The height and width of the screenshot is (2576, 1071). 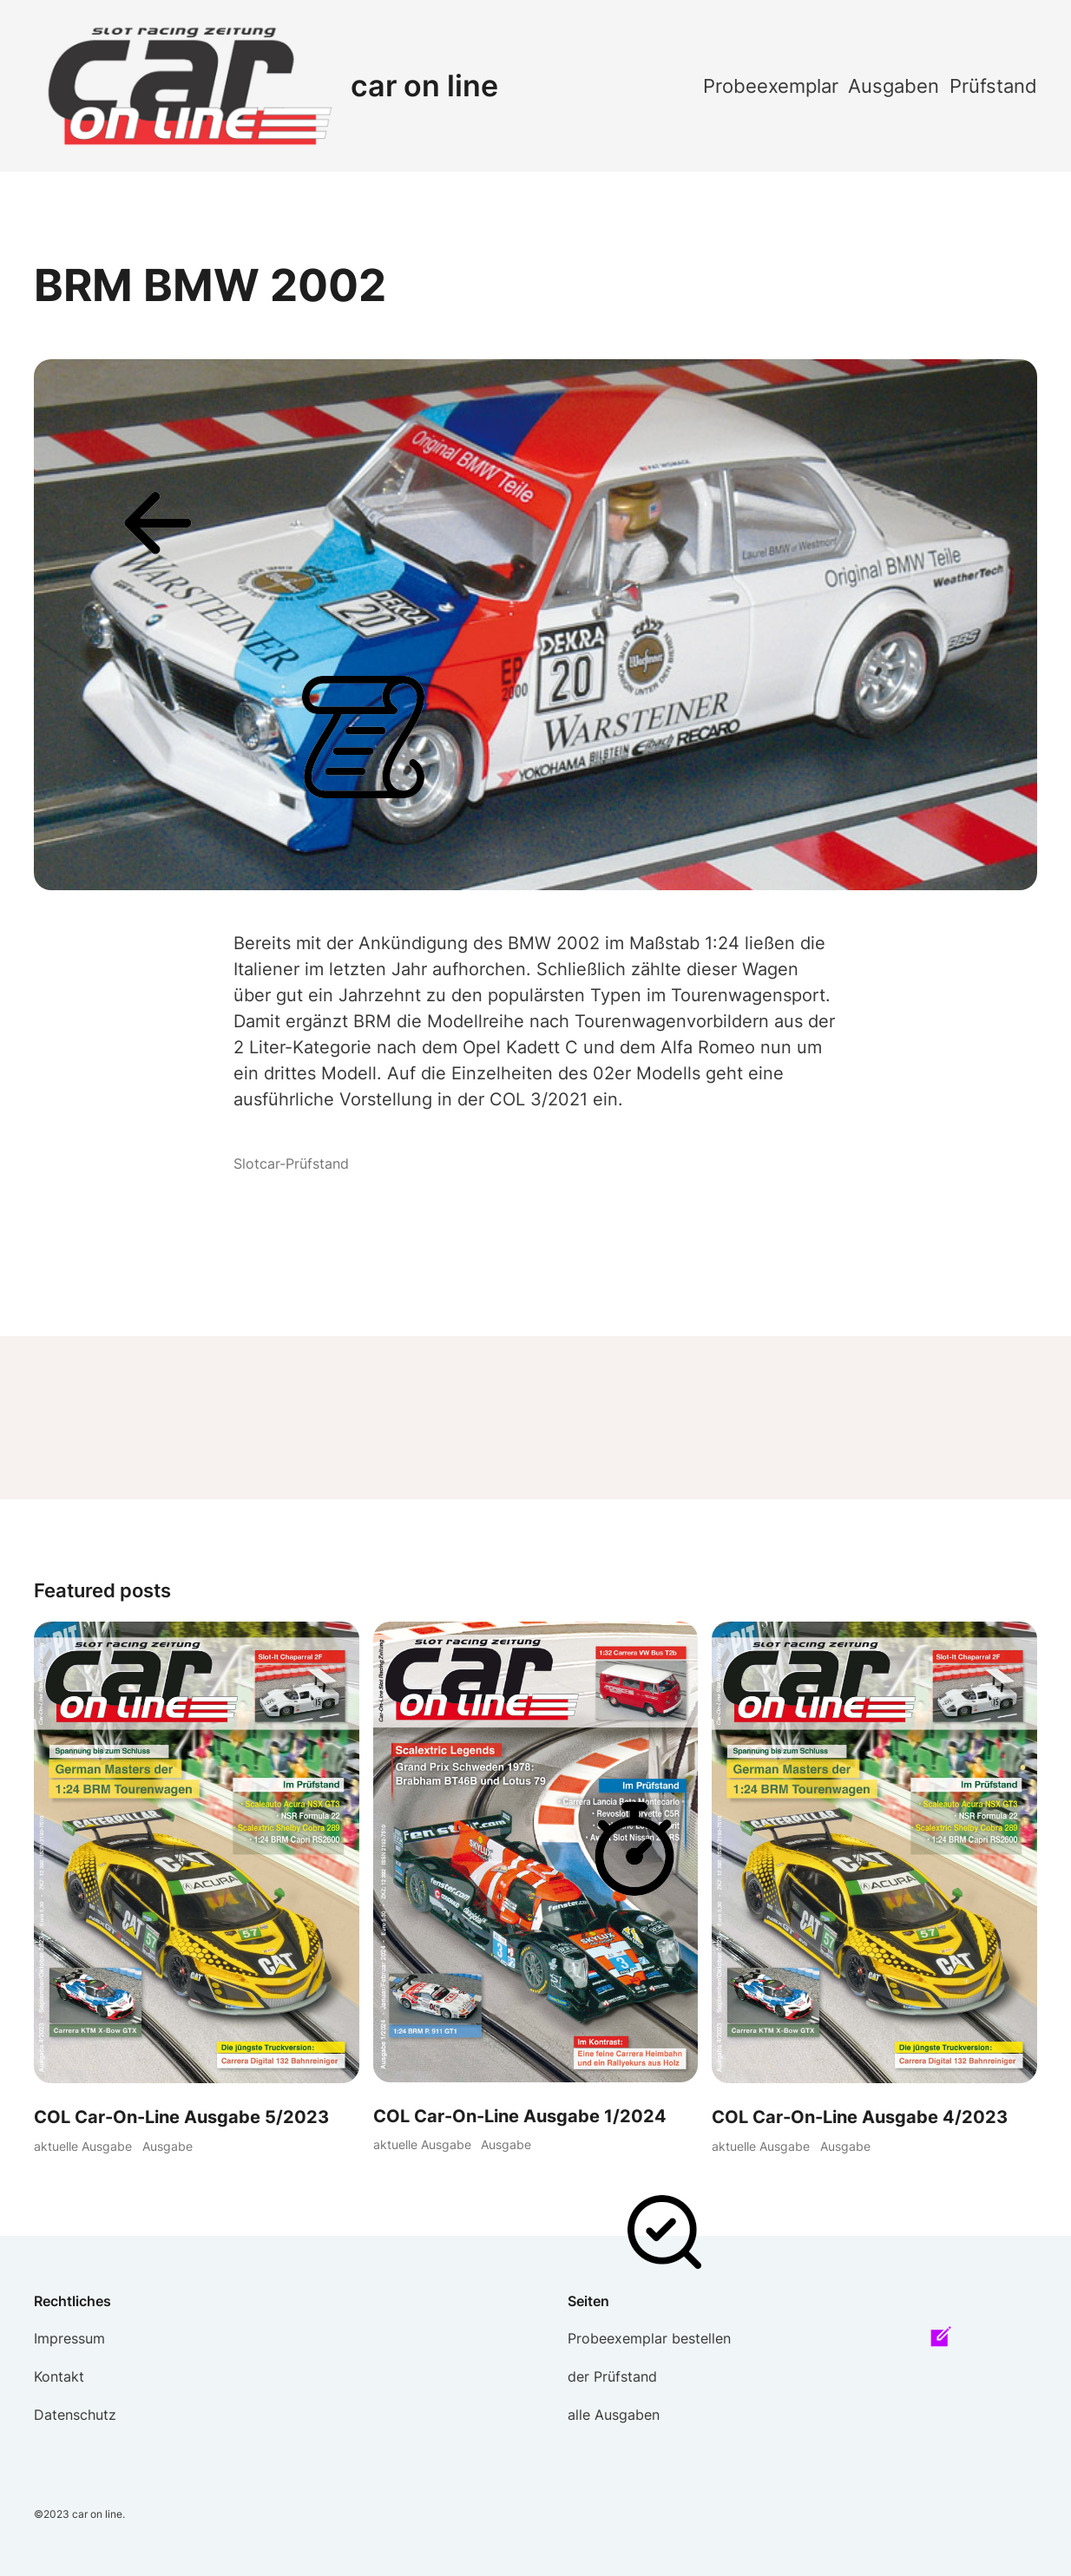 What do you see at coordinates (634, 1849) in the screenshot?
I see `start or stop a timer` at bounding box center [634, 1849].